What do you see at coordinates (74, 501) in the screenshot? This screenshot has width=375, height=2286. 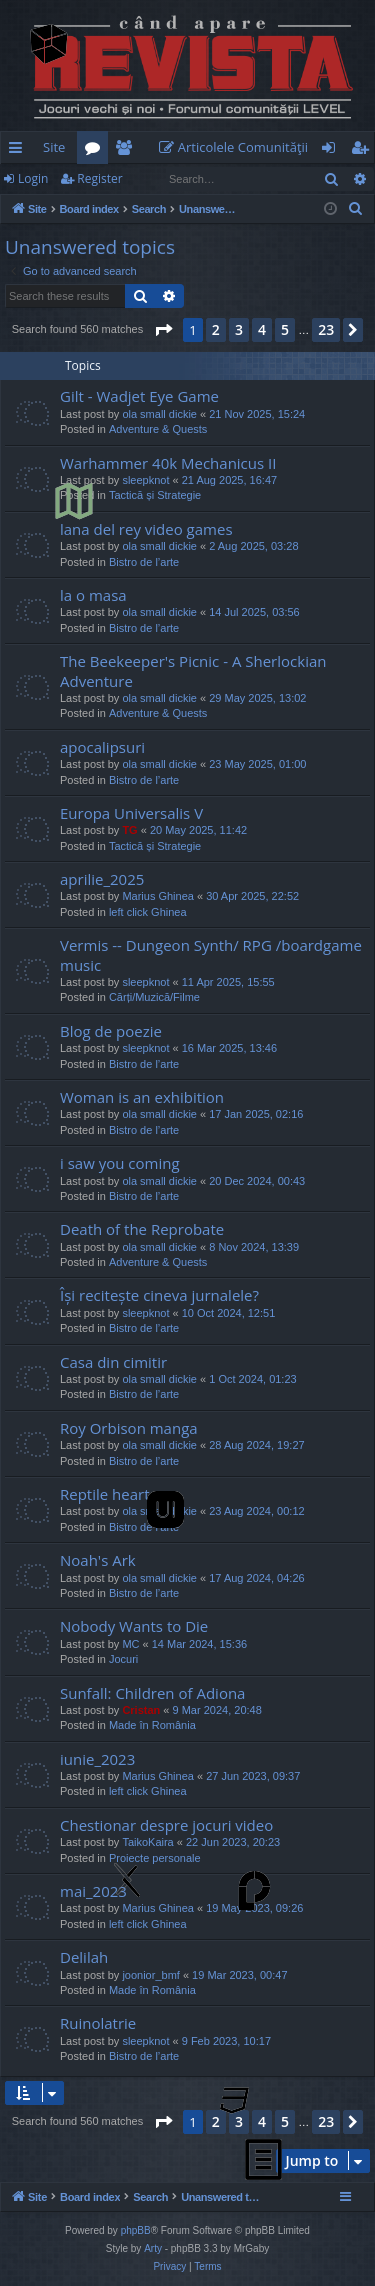 I see `view map or navigation` at bounding box center [74, 501].